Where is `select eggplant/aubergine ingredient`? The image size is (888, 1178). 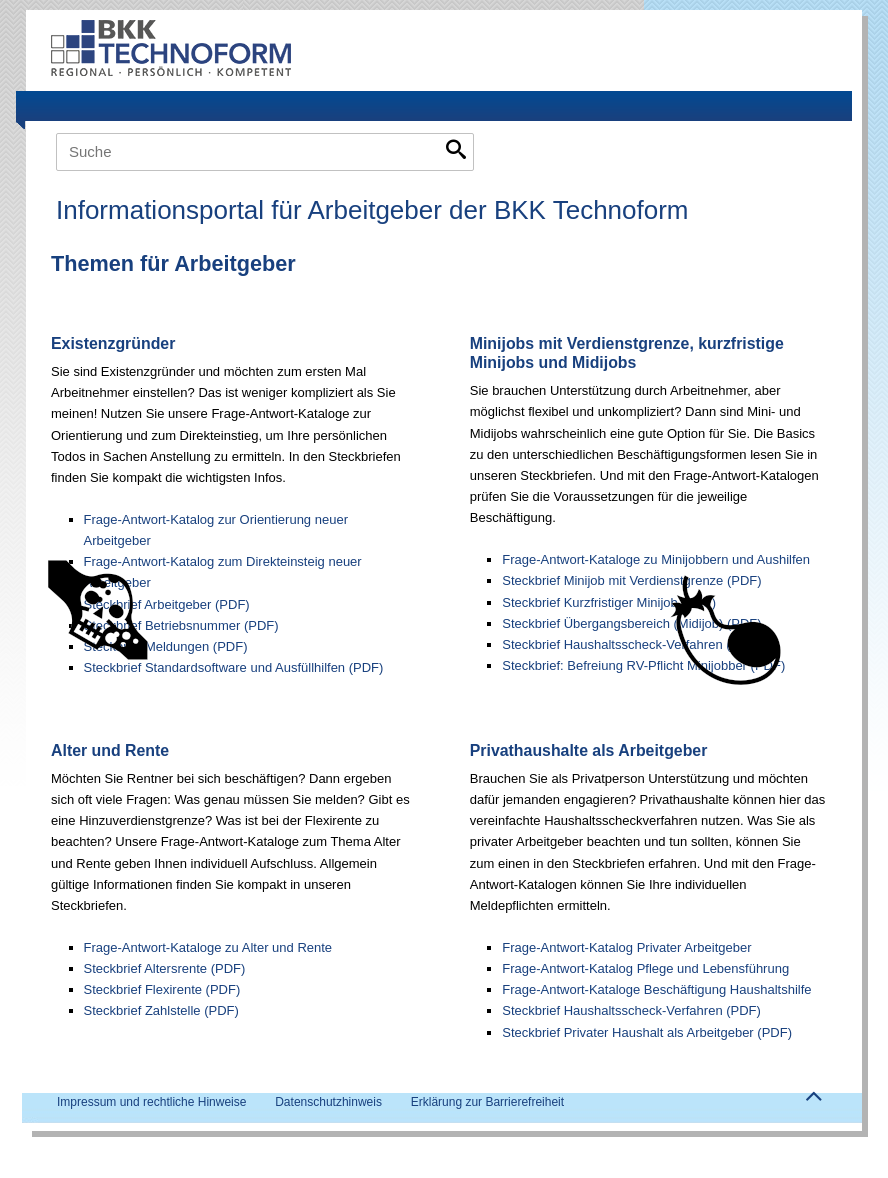 select eggplant/aubergine ingredient is located at coordinates (725, 630).